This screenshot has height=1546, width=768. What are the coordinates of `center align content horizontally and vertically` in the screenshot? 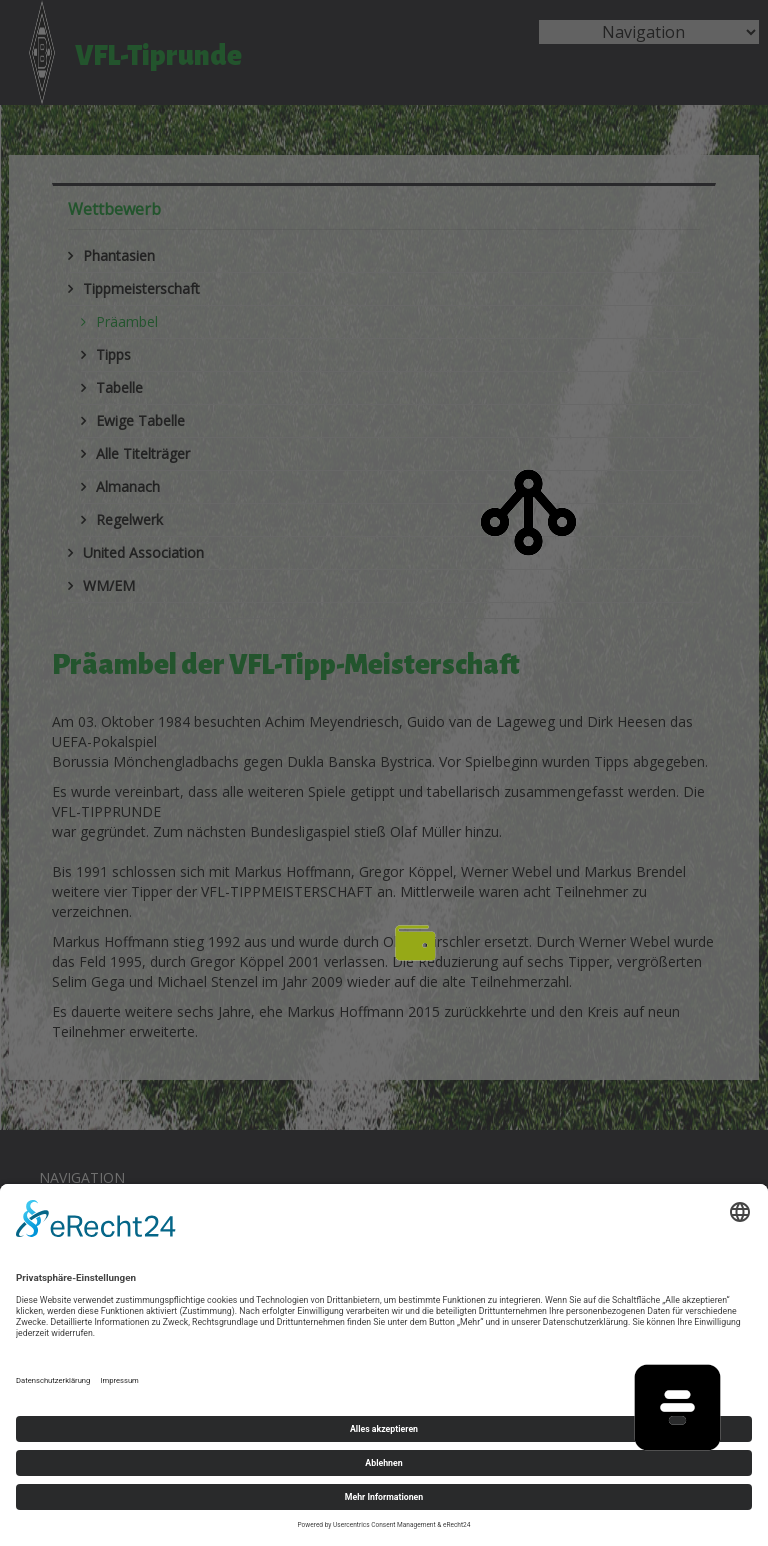 It's located at (677, 1407).